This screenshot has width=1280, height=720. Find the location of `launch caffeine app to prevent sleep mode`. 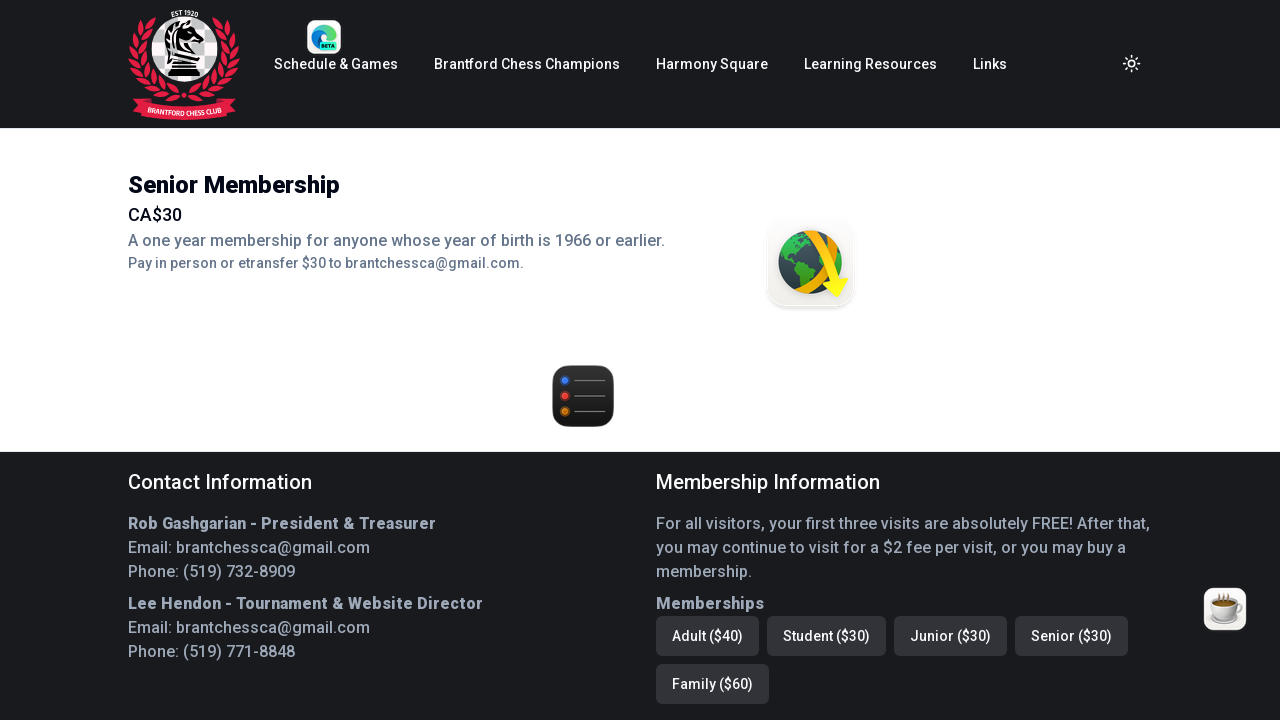

launch caffeine app to prevent sleep mode is located at coordinates (1225, 609).